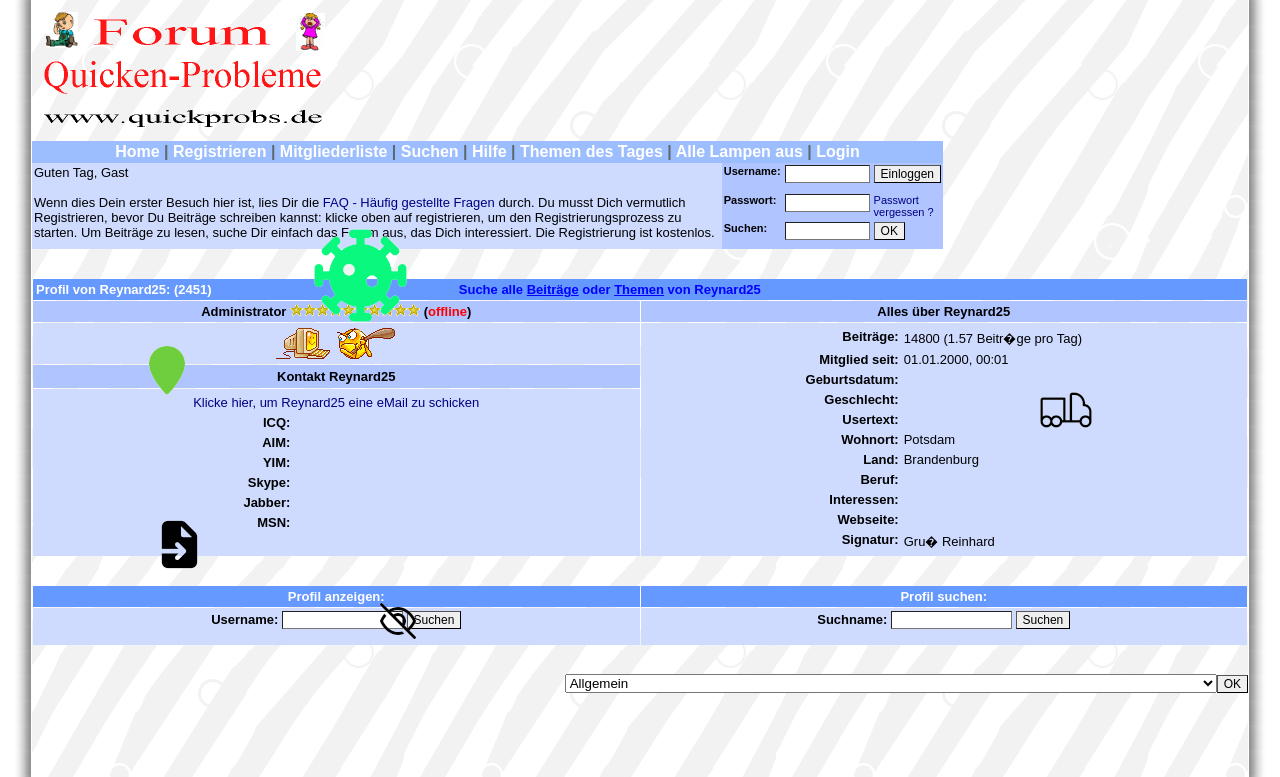 The image size is (1280, 777). I want to click on track shipment or delivery status, so click(1066, 410).